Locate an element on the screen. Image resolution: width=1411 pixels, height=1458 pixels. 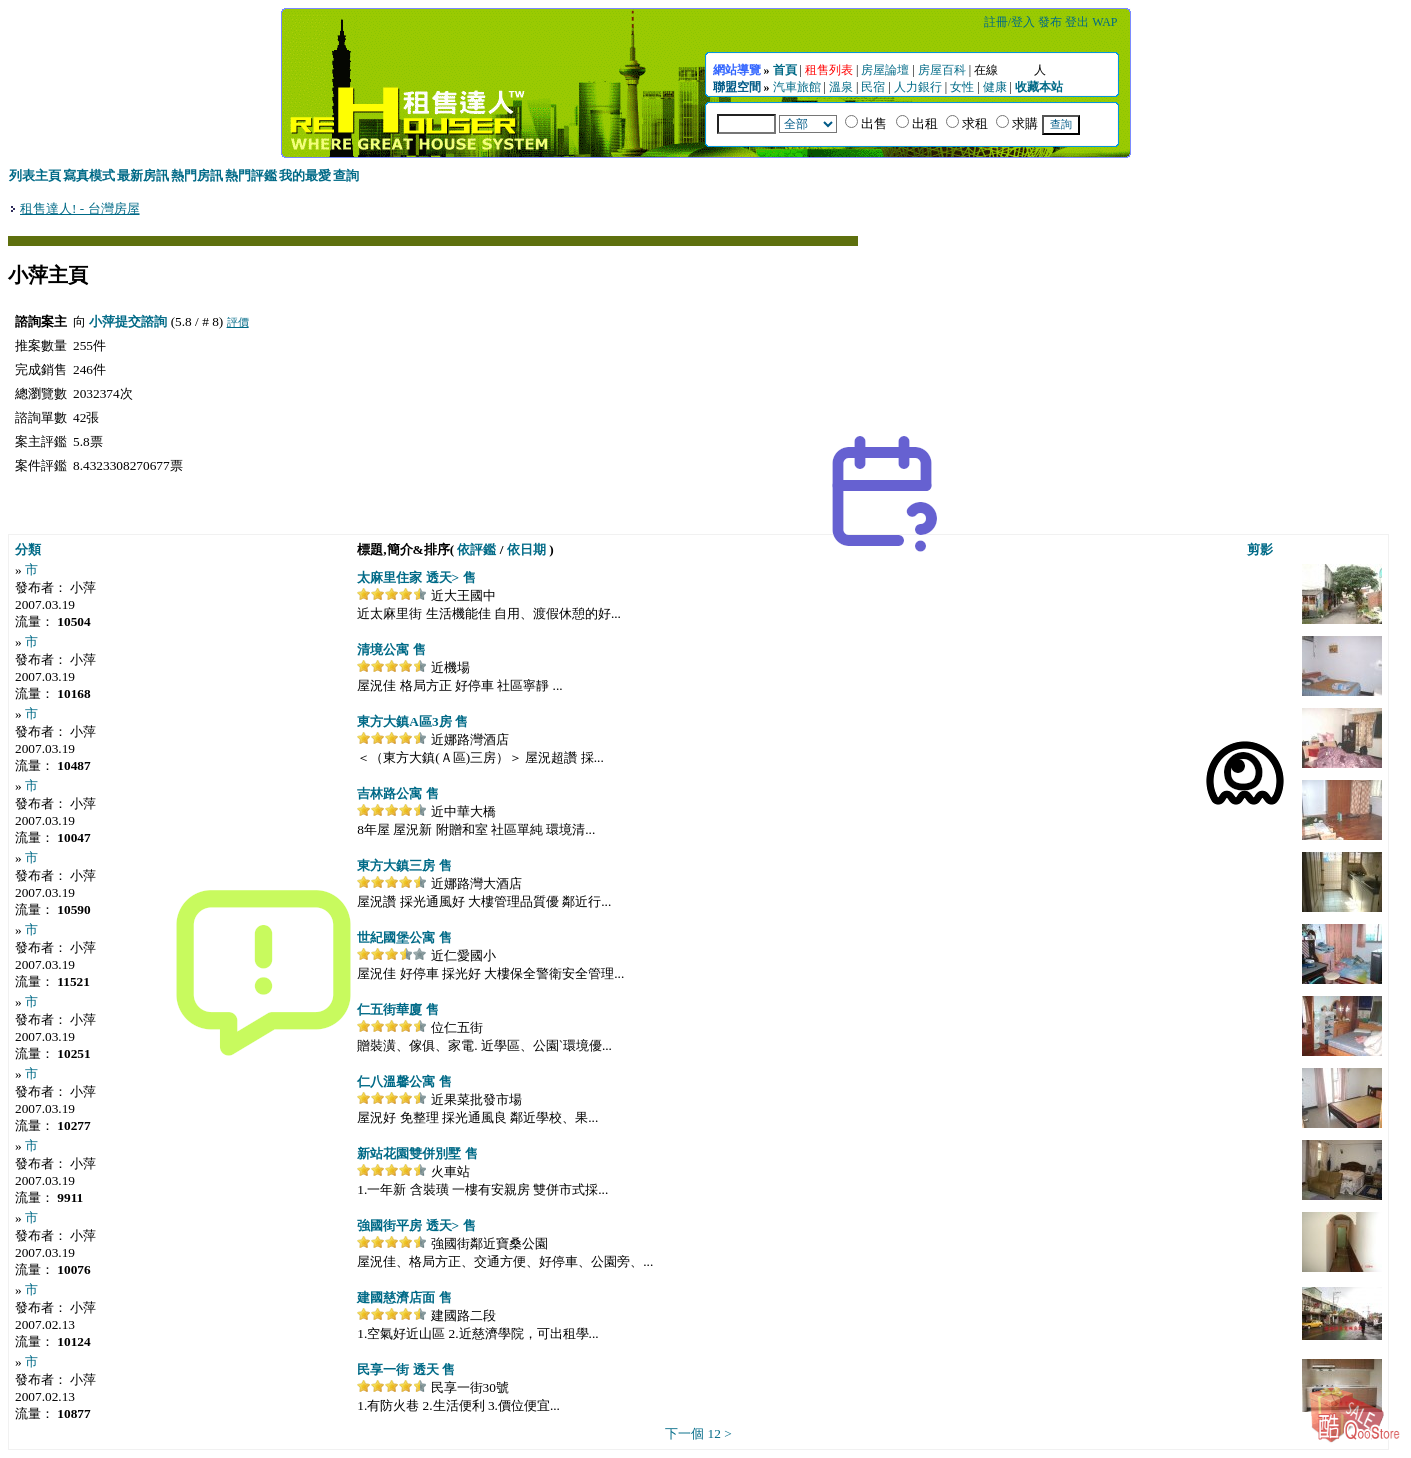
check for unconfirmed or pending events is located at coordinates (882, 491).